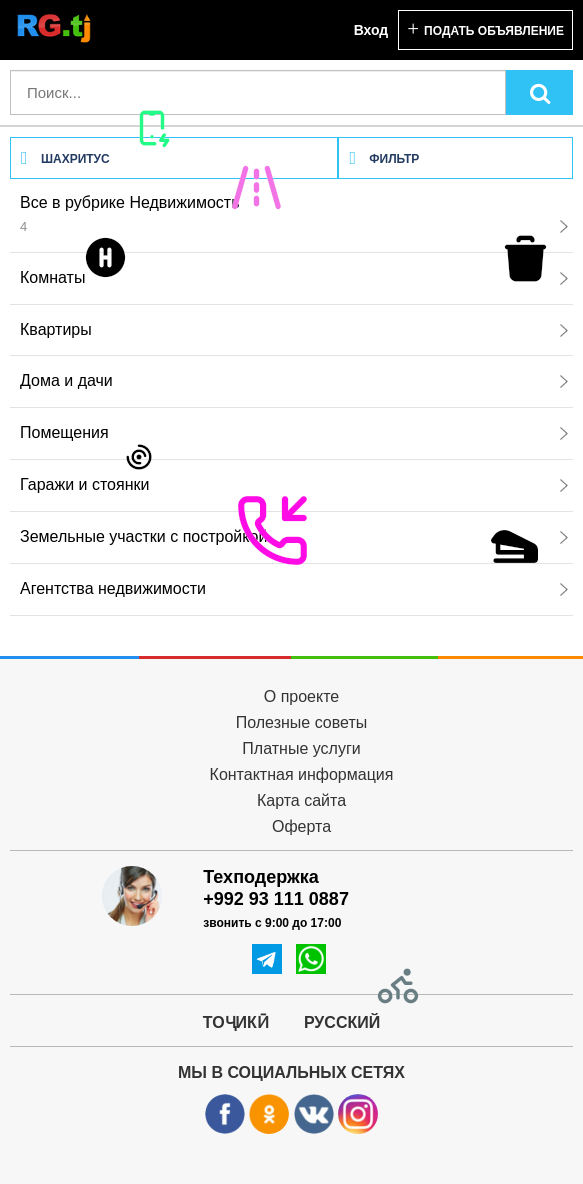  I want to click on incoming call notification, so click(272, 530).